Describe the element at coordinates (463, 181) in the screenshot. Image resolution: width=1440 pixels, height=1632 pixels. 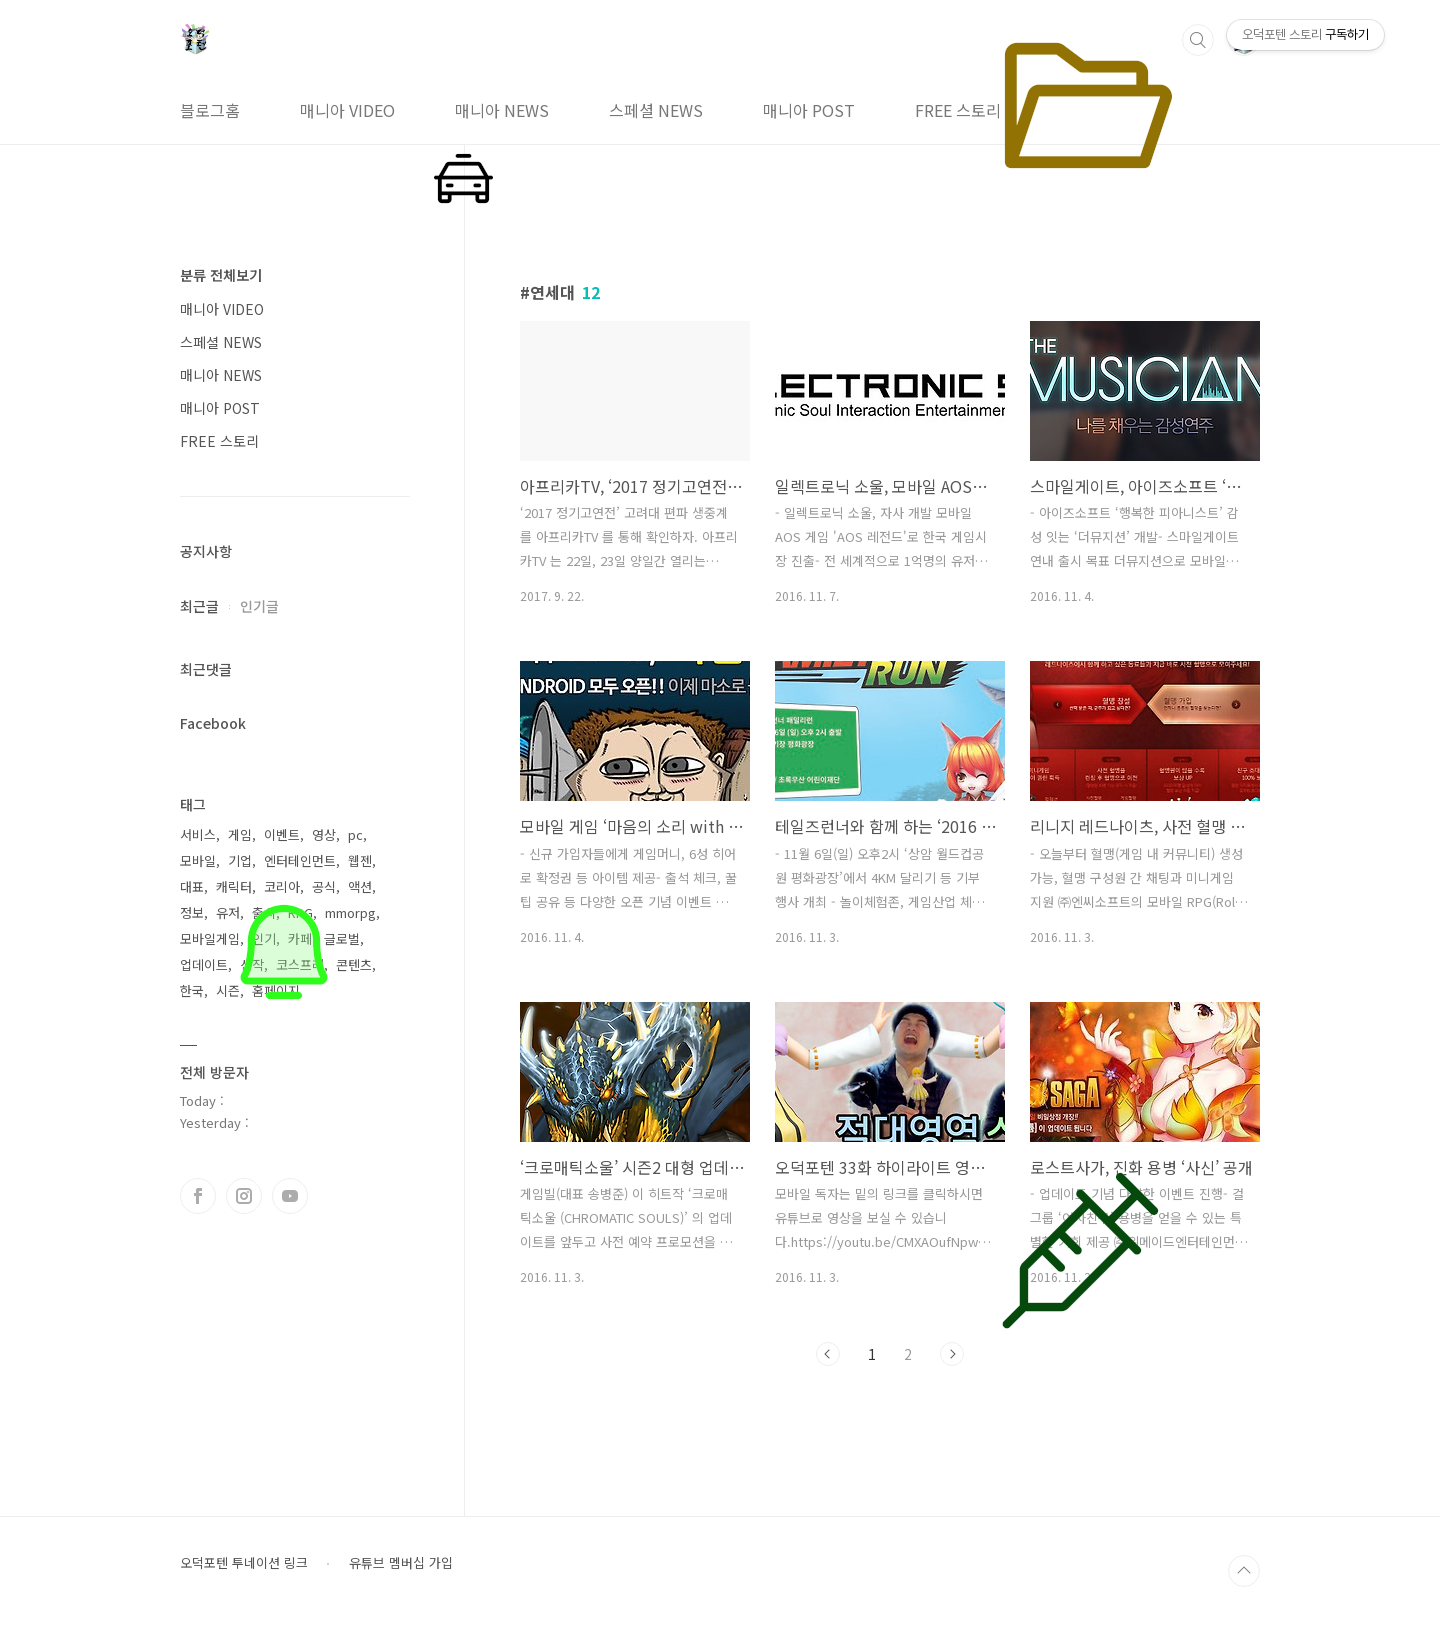
I see `indicates police or emergency services` at that location.